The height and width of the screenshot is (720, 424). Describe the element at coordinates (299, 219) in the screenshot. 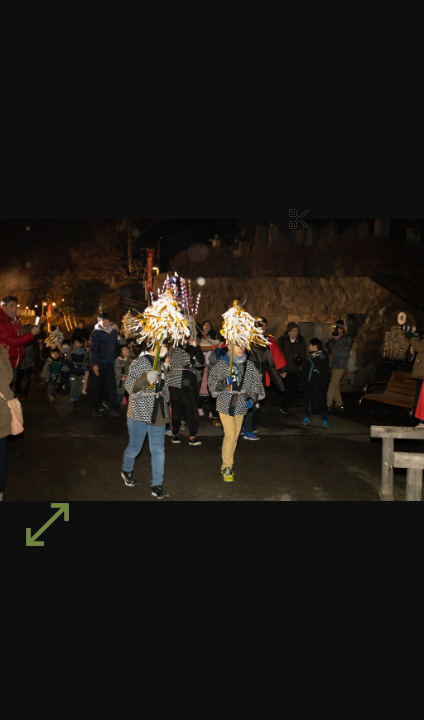

I see `cut selected content` at that location.